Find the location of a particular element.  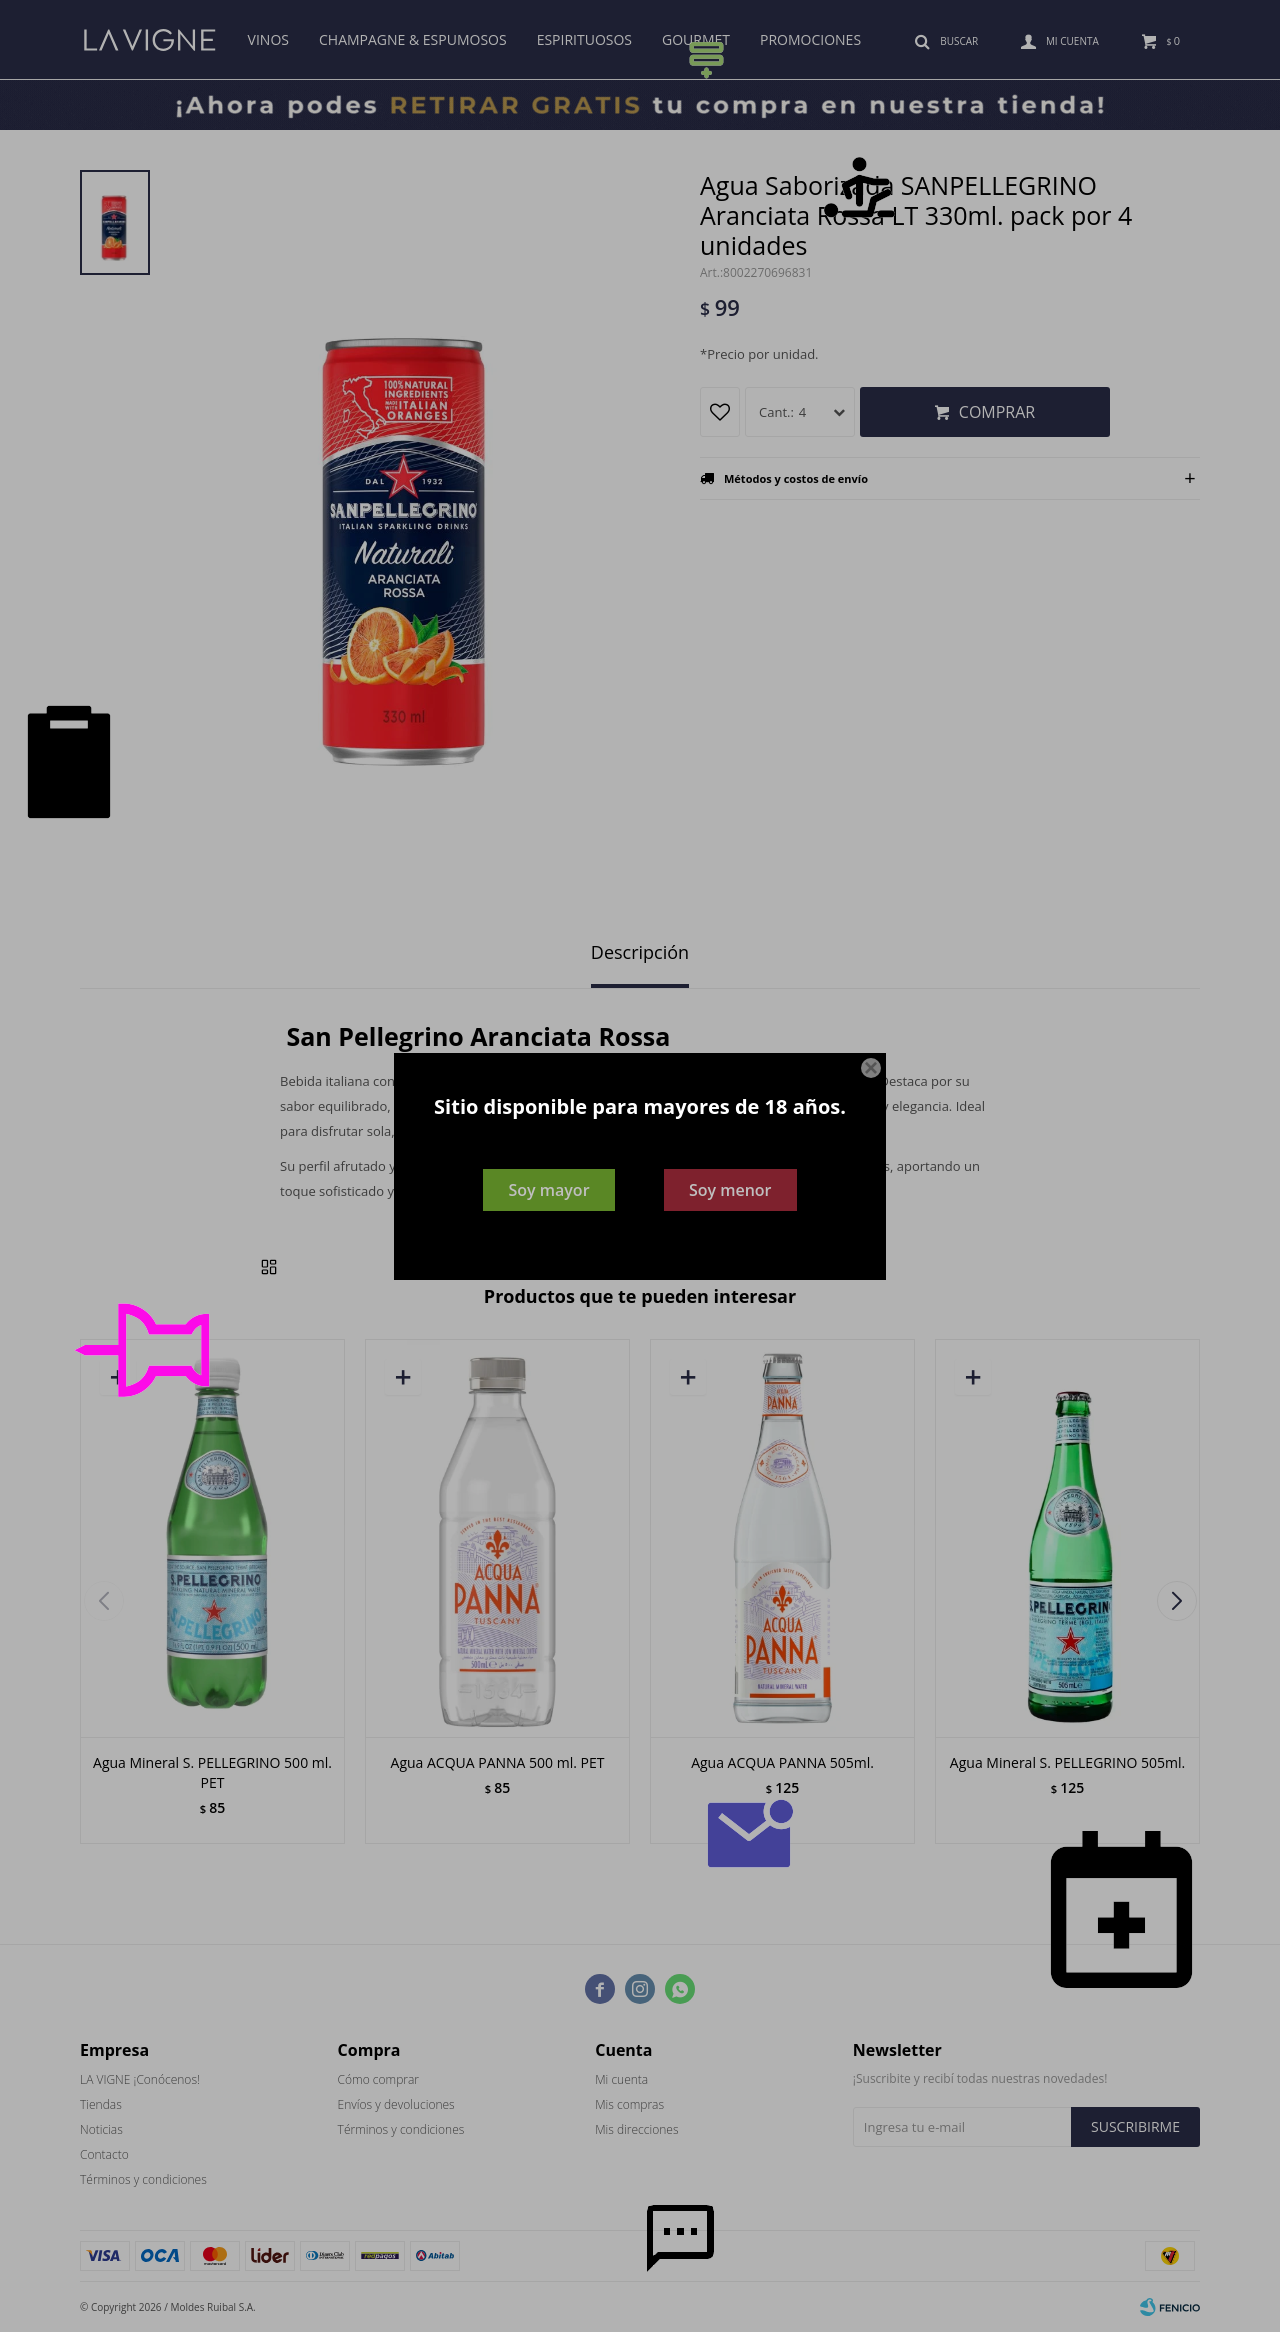

open text messages is located at coordinates (680, 2238).